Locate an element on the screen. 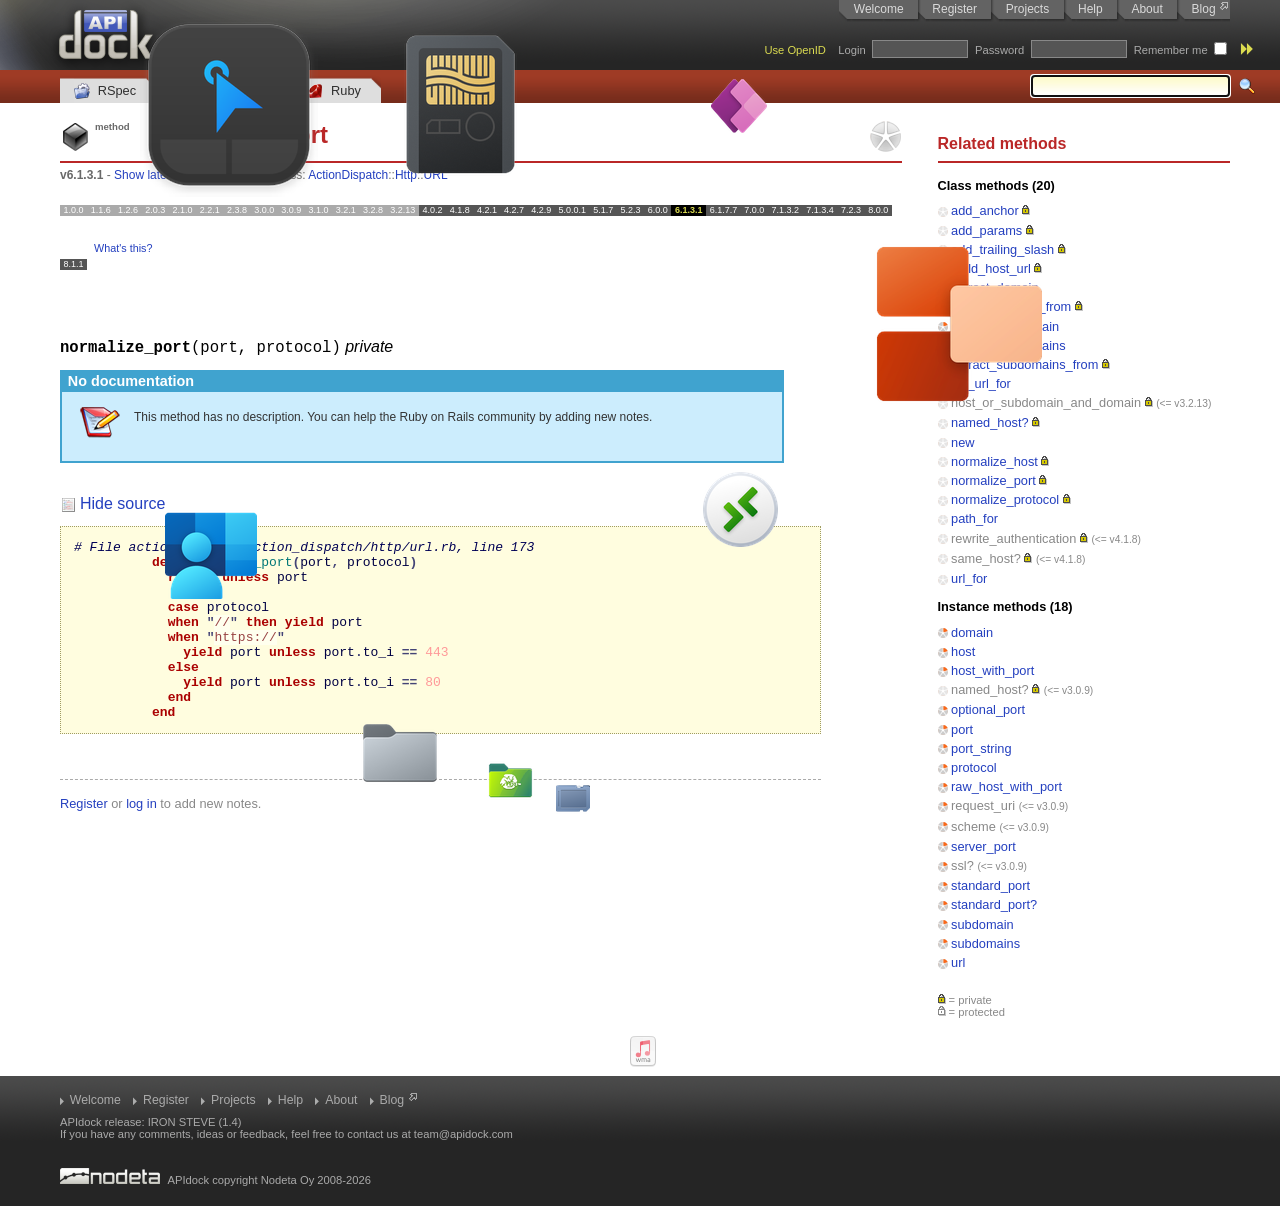  open microsoft power automate is located at coordinates (954, 324).